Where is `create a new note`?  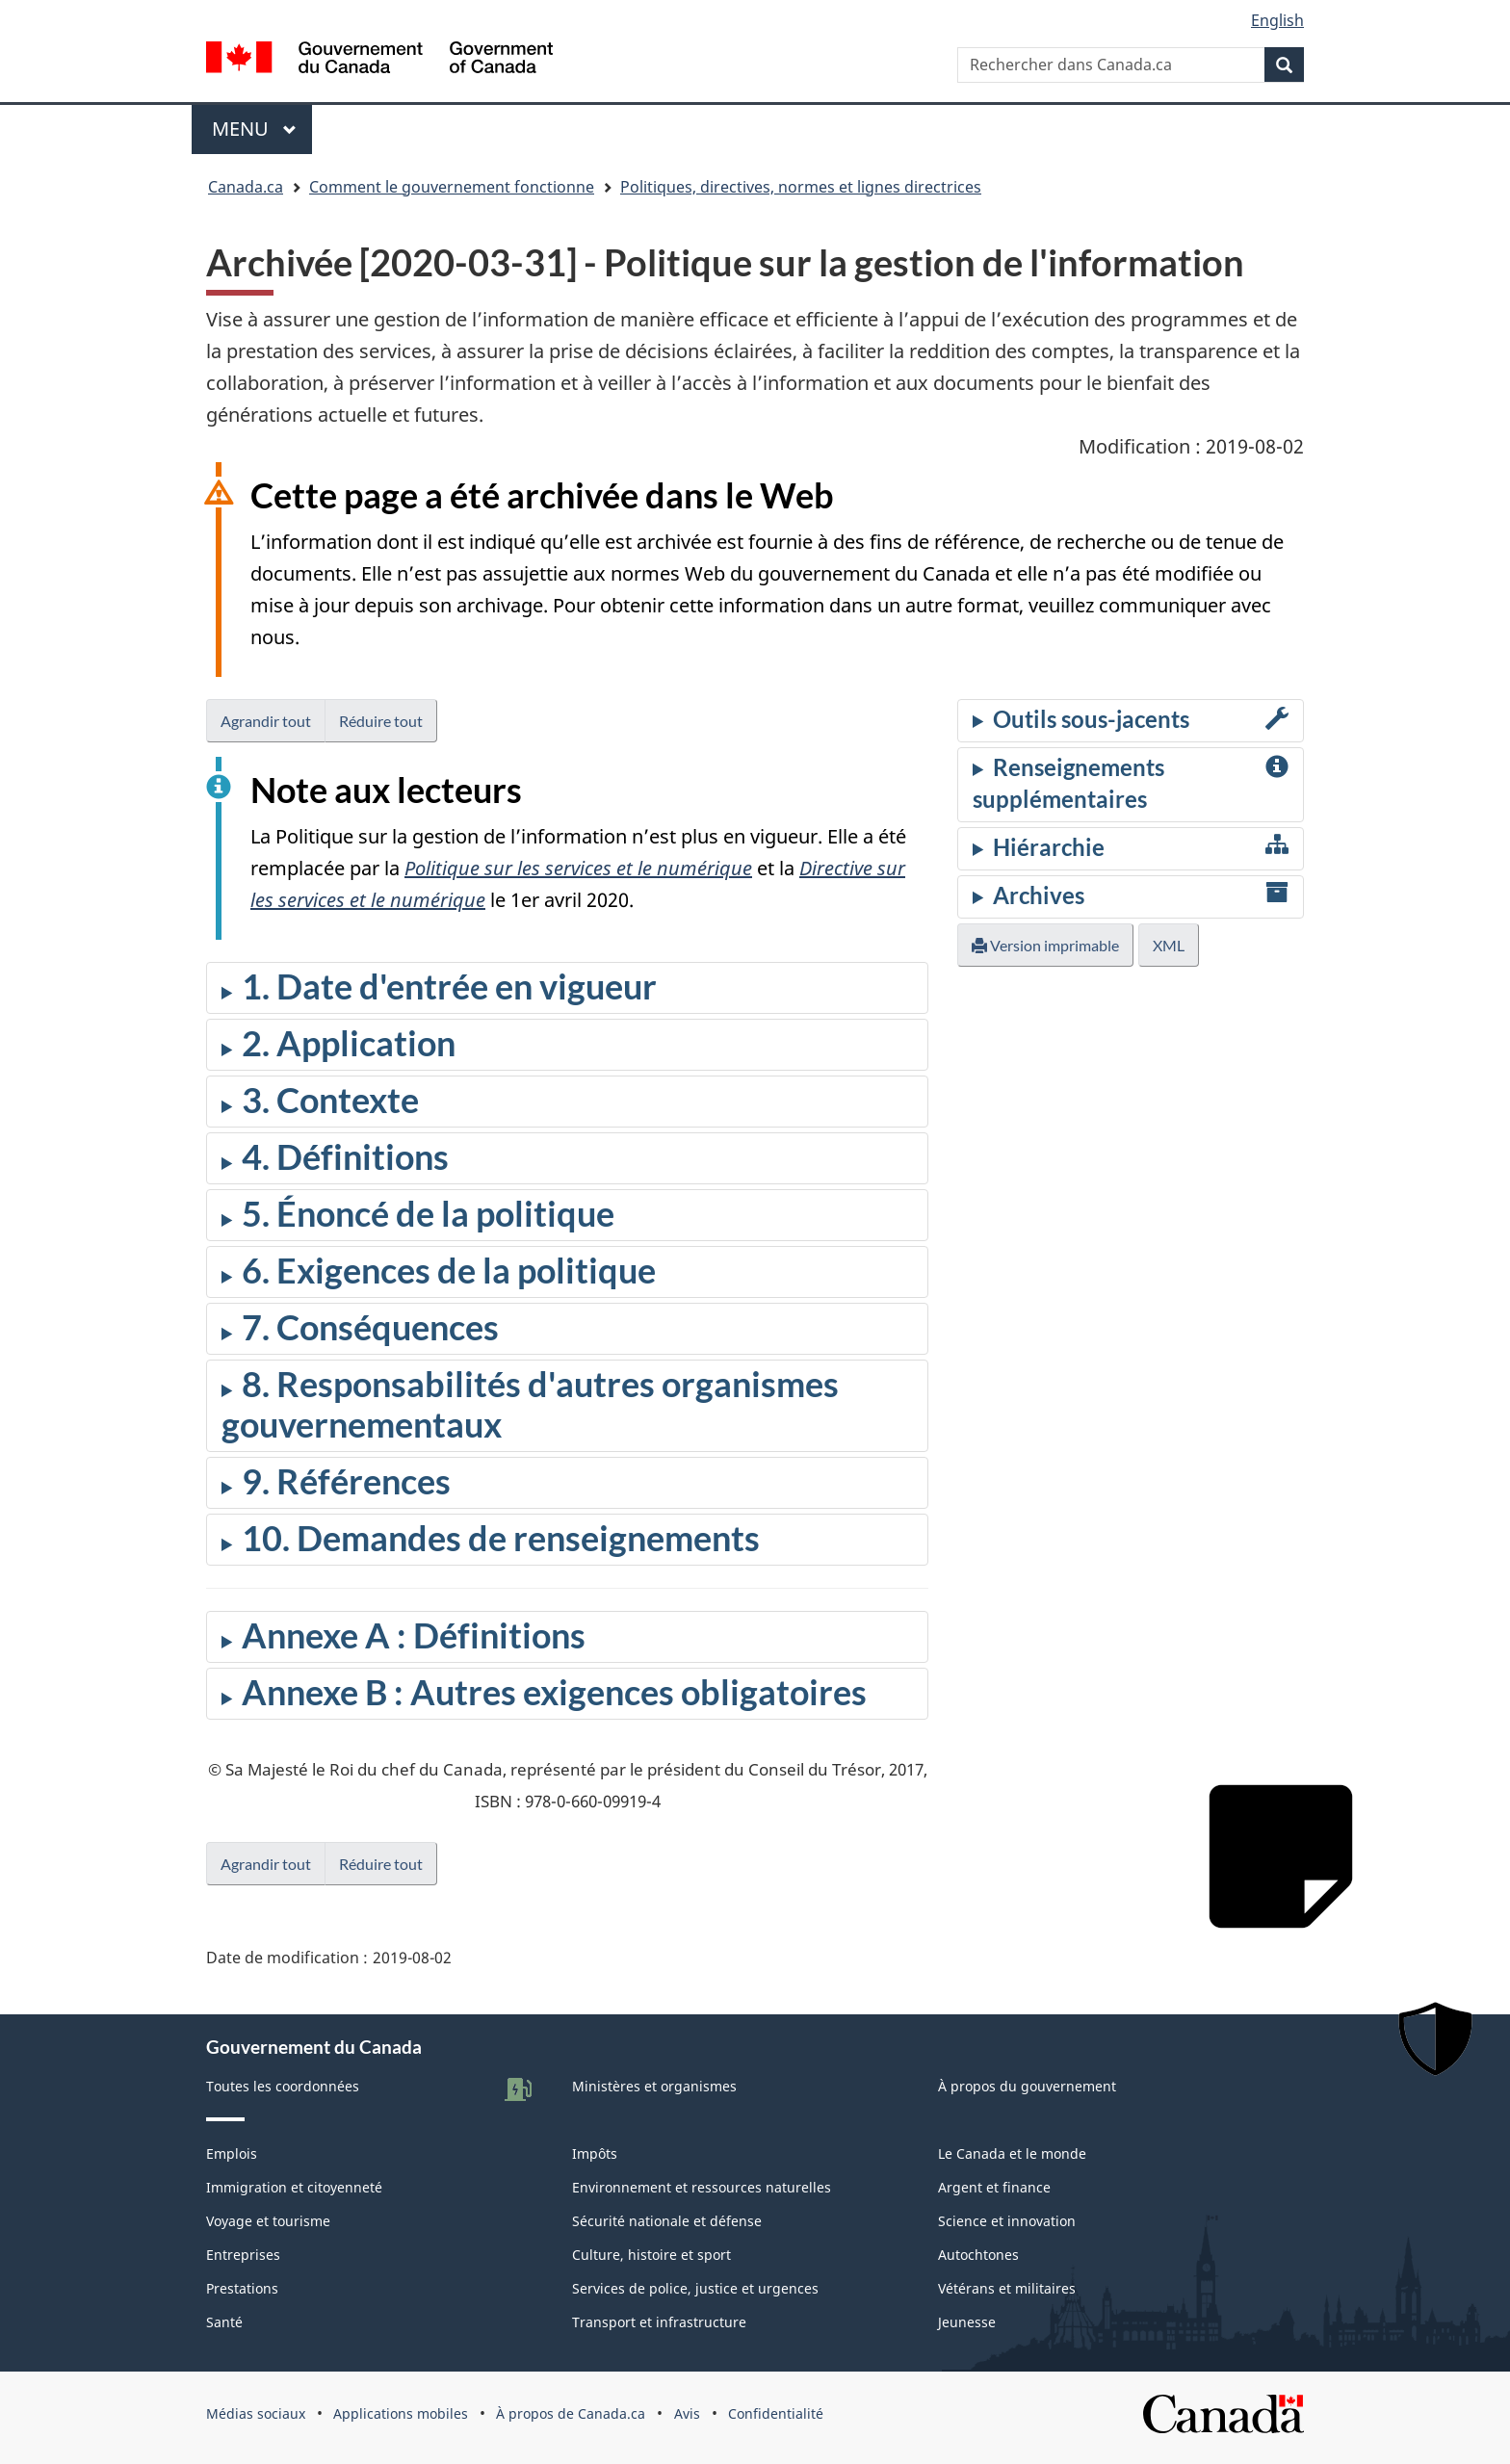
create a new note is located at coordinates (1281, 1856).